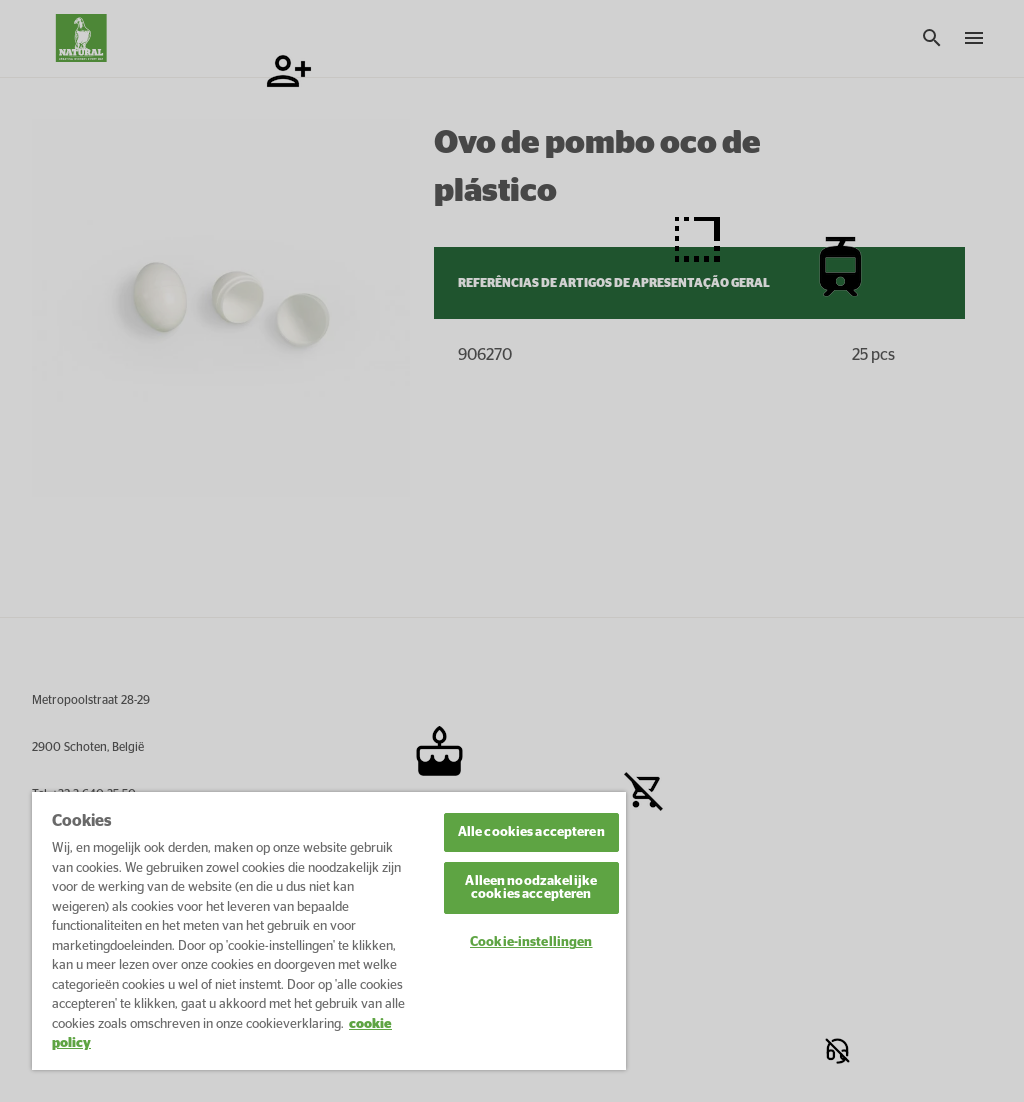 The height and width of the screenshot is (1102, 1024). What do you see at coordinates (644, 790) in the screenshot?
I see `remove item from shopping cart` at bounding box center [644, 790].